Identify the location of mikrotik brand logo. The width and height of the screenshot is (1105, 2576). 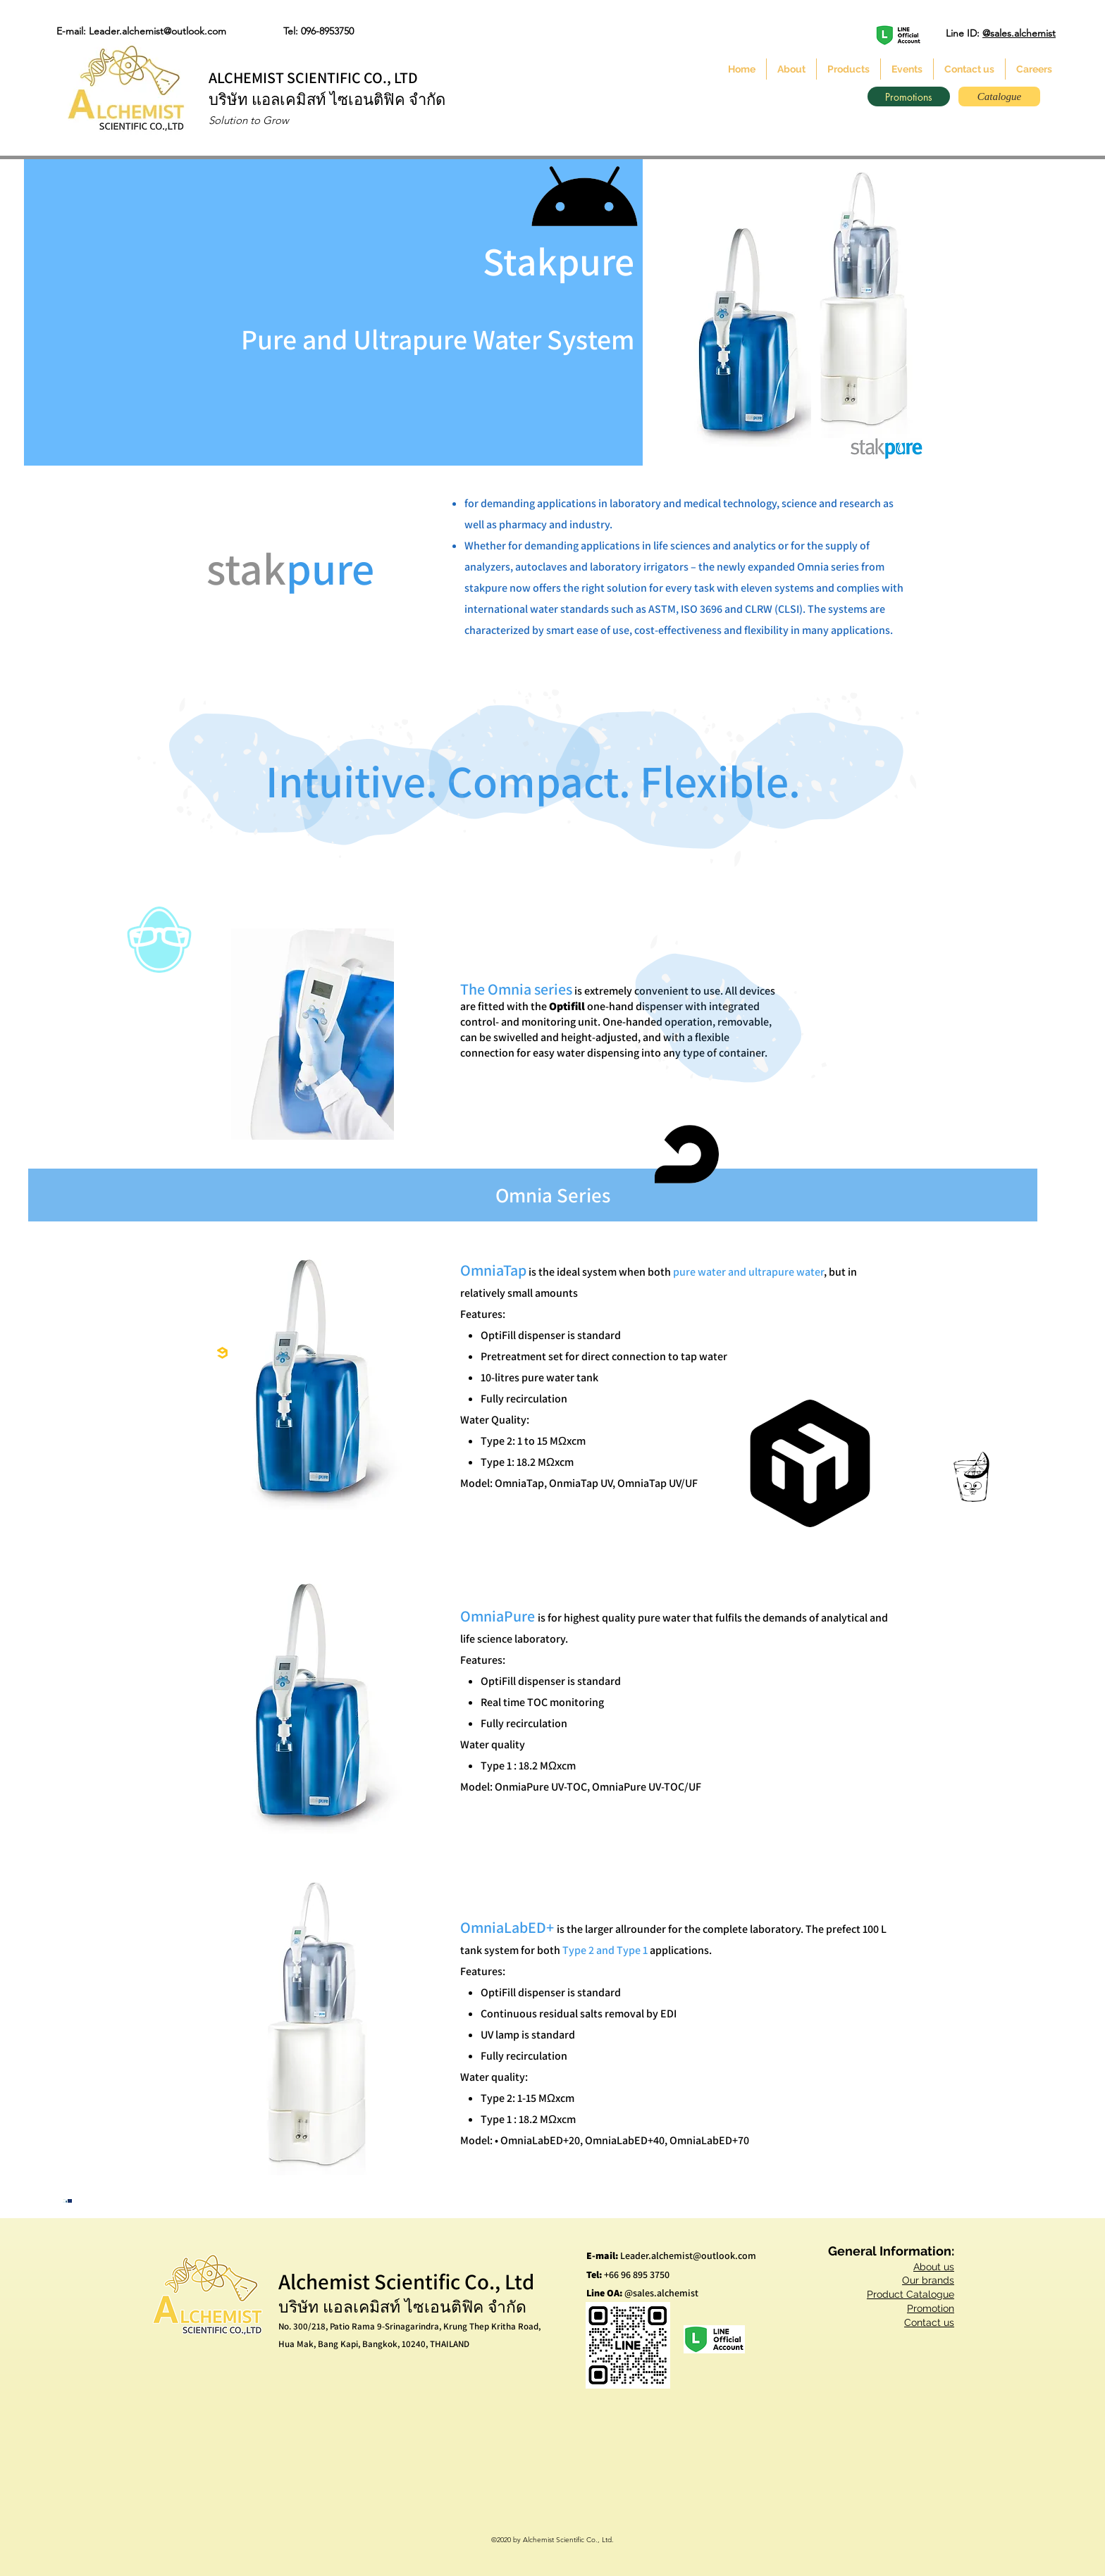
(810, 1463).